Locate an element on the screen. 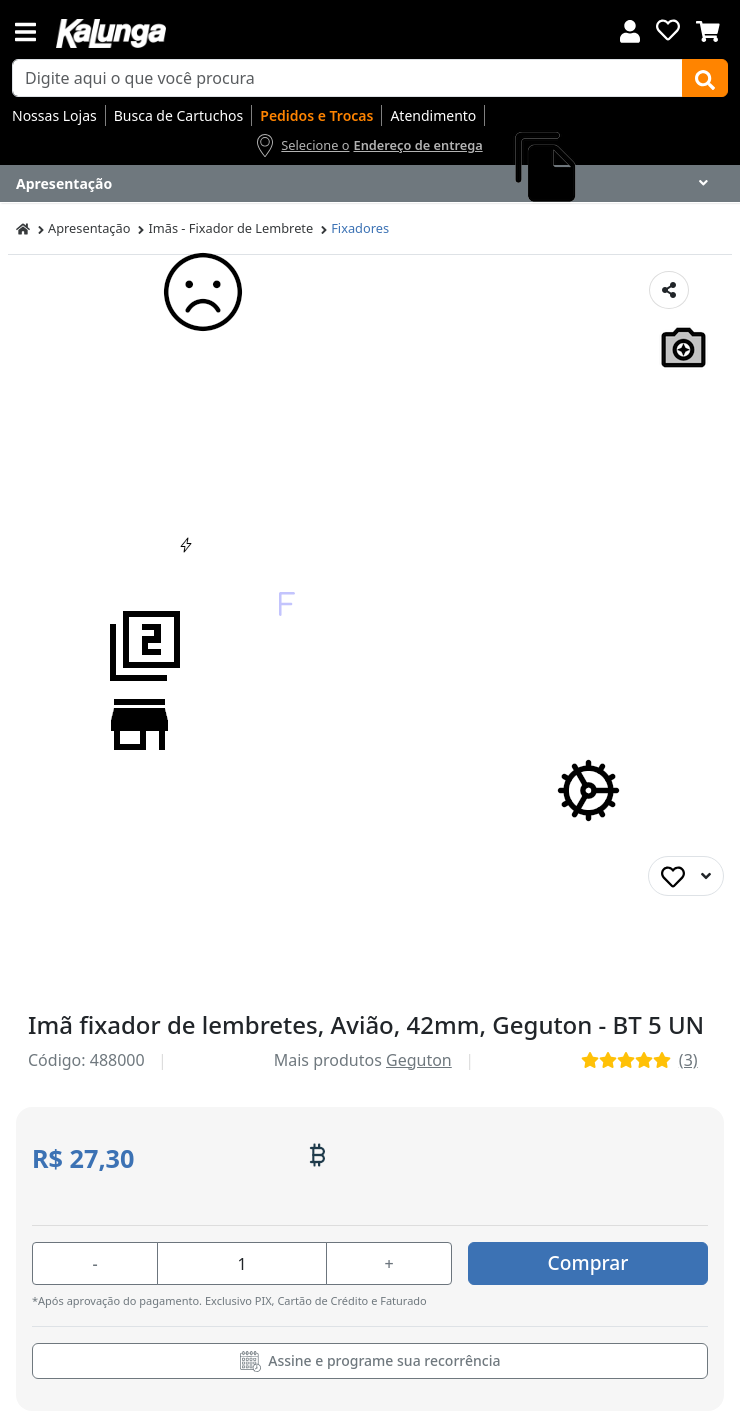 The height and width of the screenshot is (1419, 740). indicate negative feedback or dissatisfaction is located at coordinates (203, 292).